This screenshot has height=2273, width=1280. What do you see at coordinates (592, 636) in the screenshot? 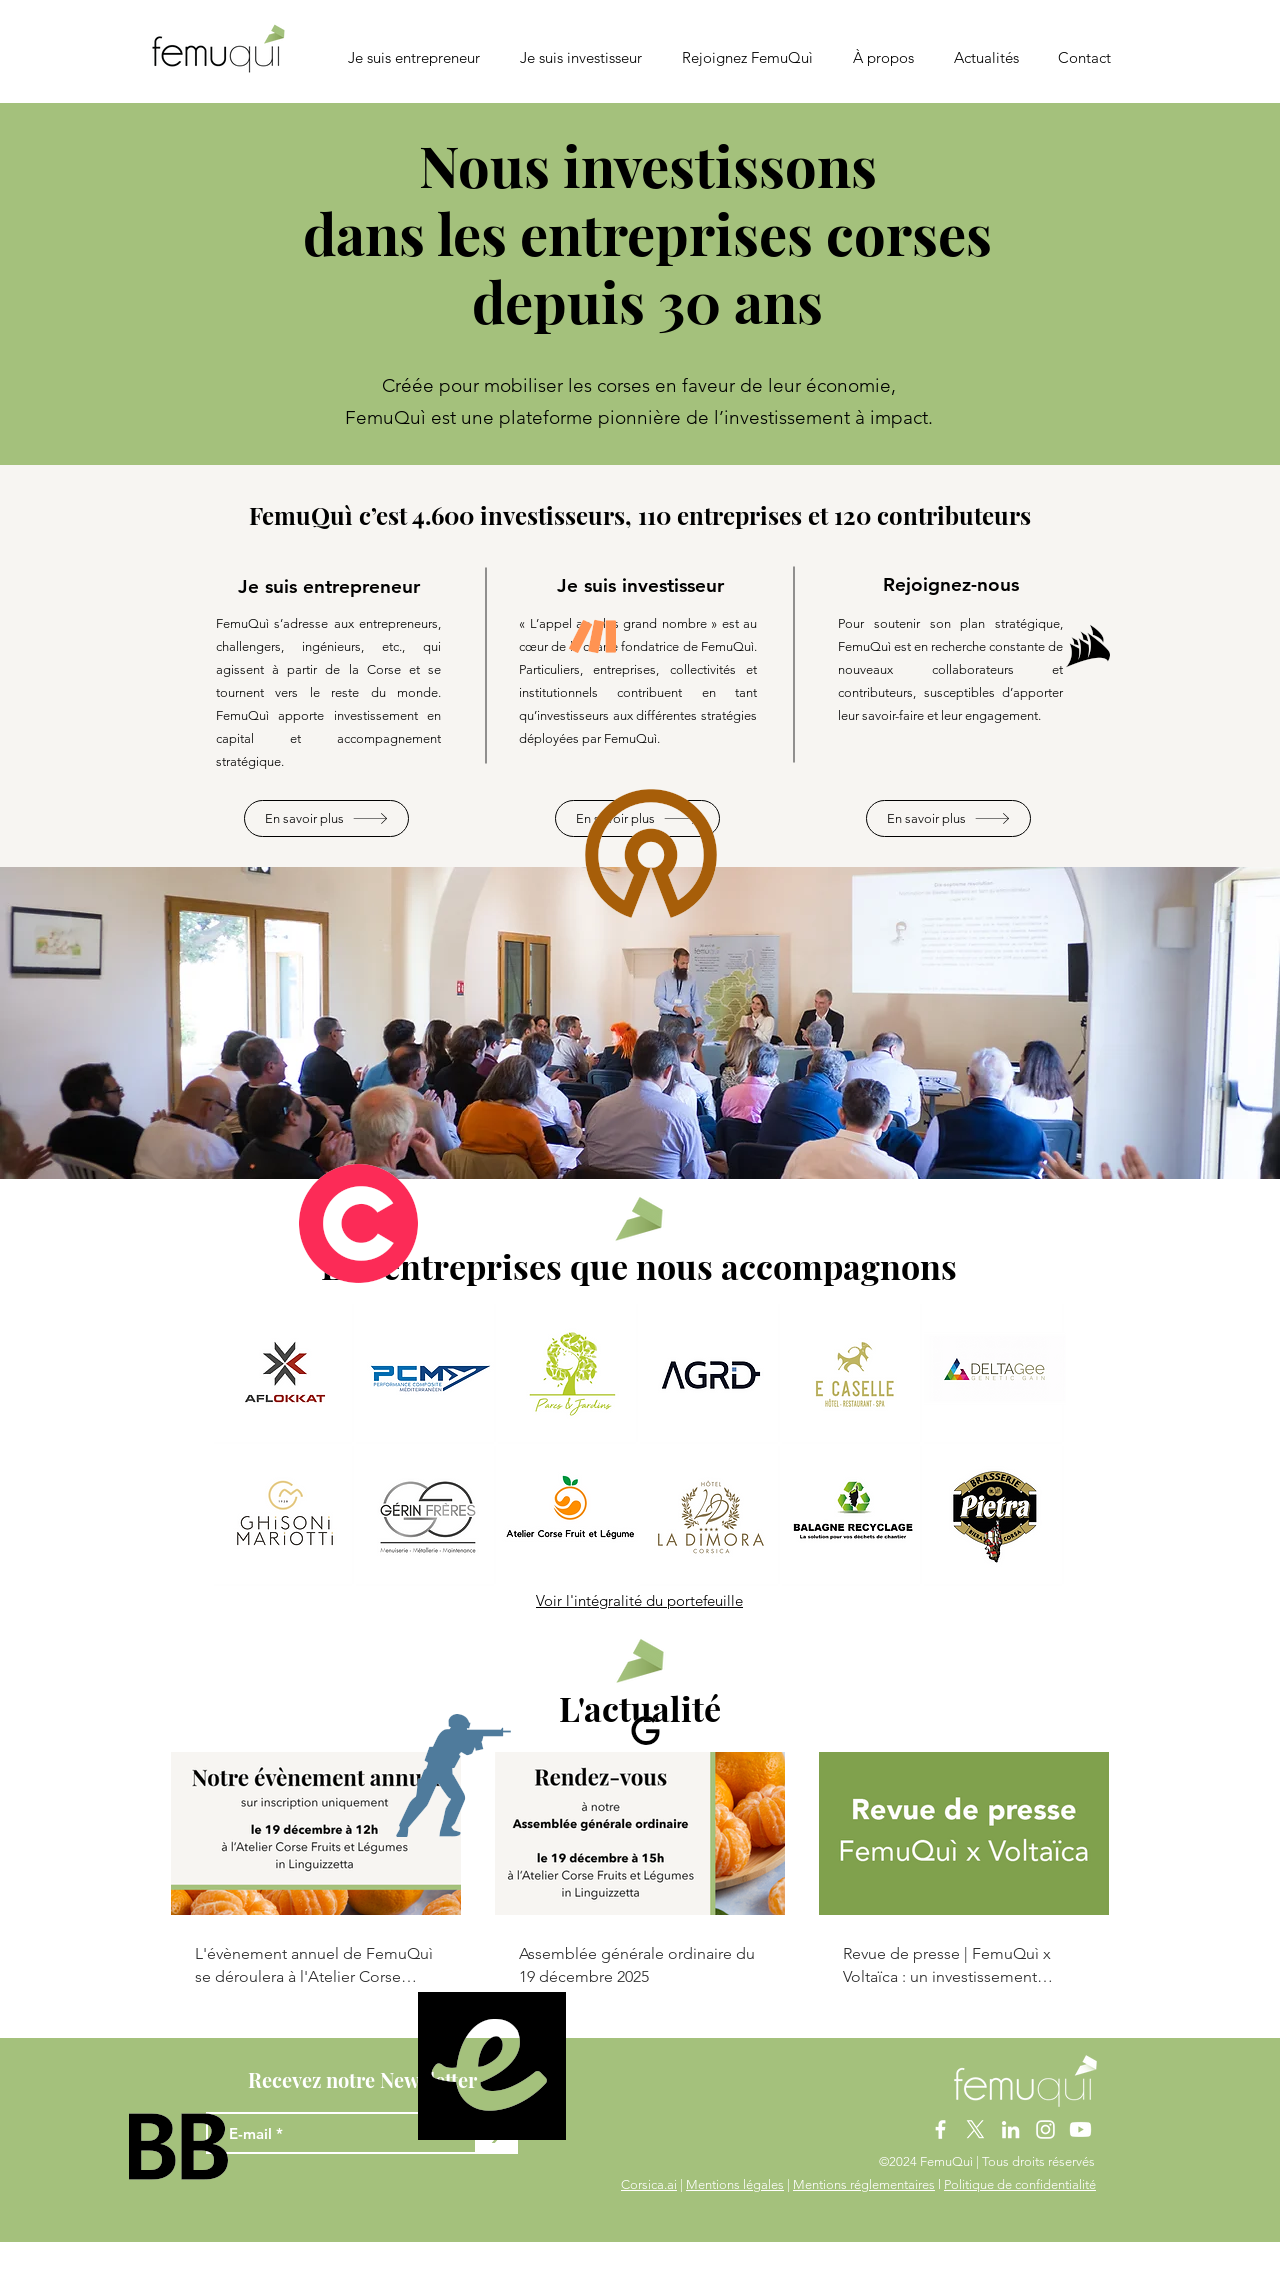
I see `Make automation platform logo` at bounding box center [592, 636].